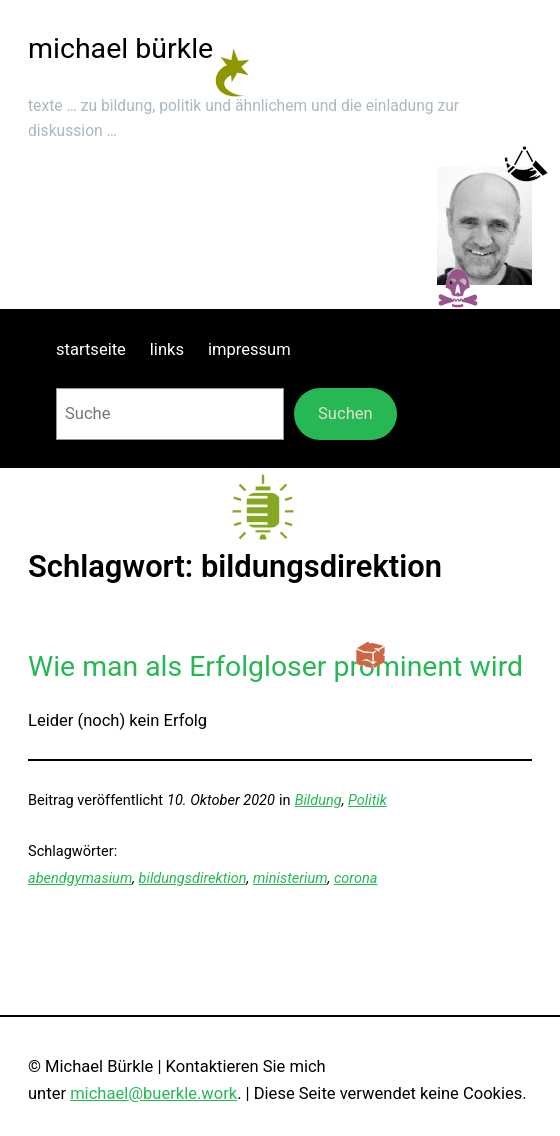  Describe the element at coordinates (458, 288) in the screenshot. I see `enemy or creature type indicator in a game interface` at that location.